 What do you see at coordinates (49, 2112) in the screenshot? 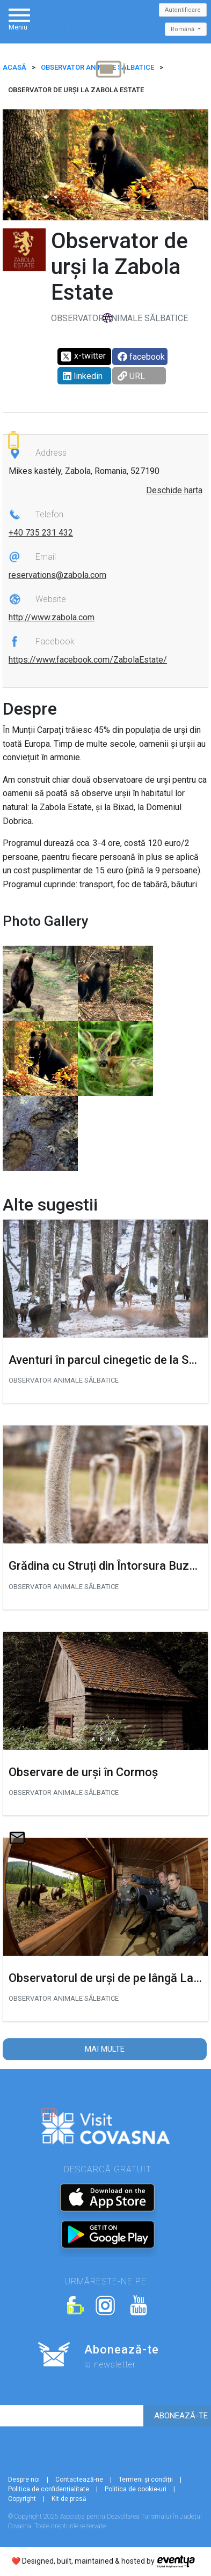
I see `indicates battery is fully charged` at bounding box center [49, 2112].